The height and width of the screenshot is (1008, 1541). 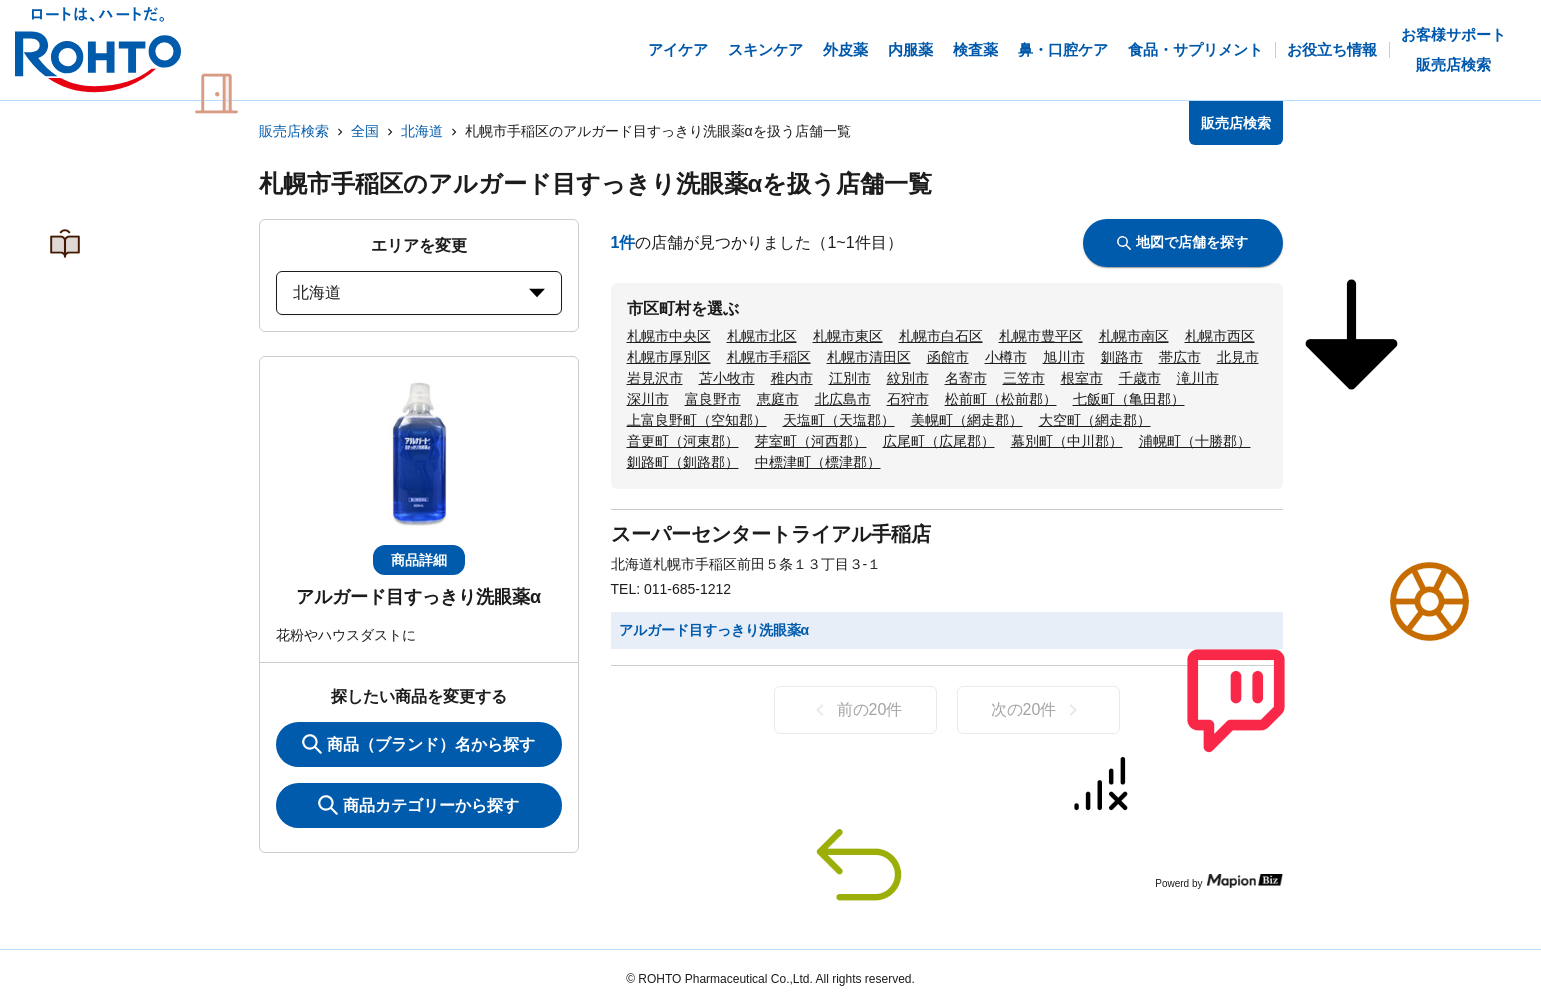 What do you see at coordinates (1236, 698) in the screenshot?
I see `open twitch app or website` at bounding box center [1236, 698].